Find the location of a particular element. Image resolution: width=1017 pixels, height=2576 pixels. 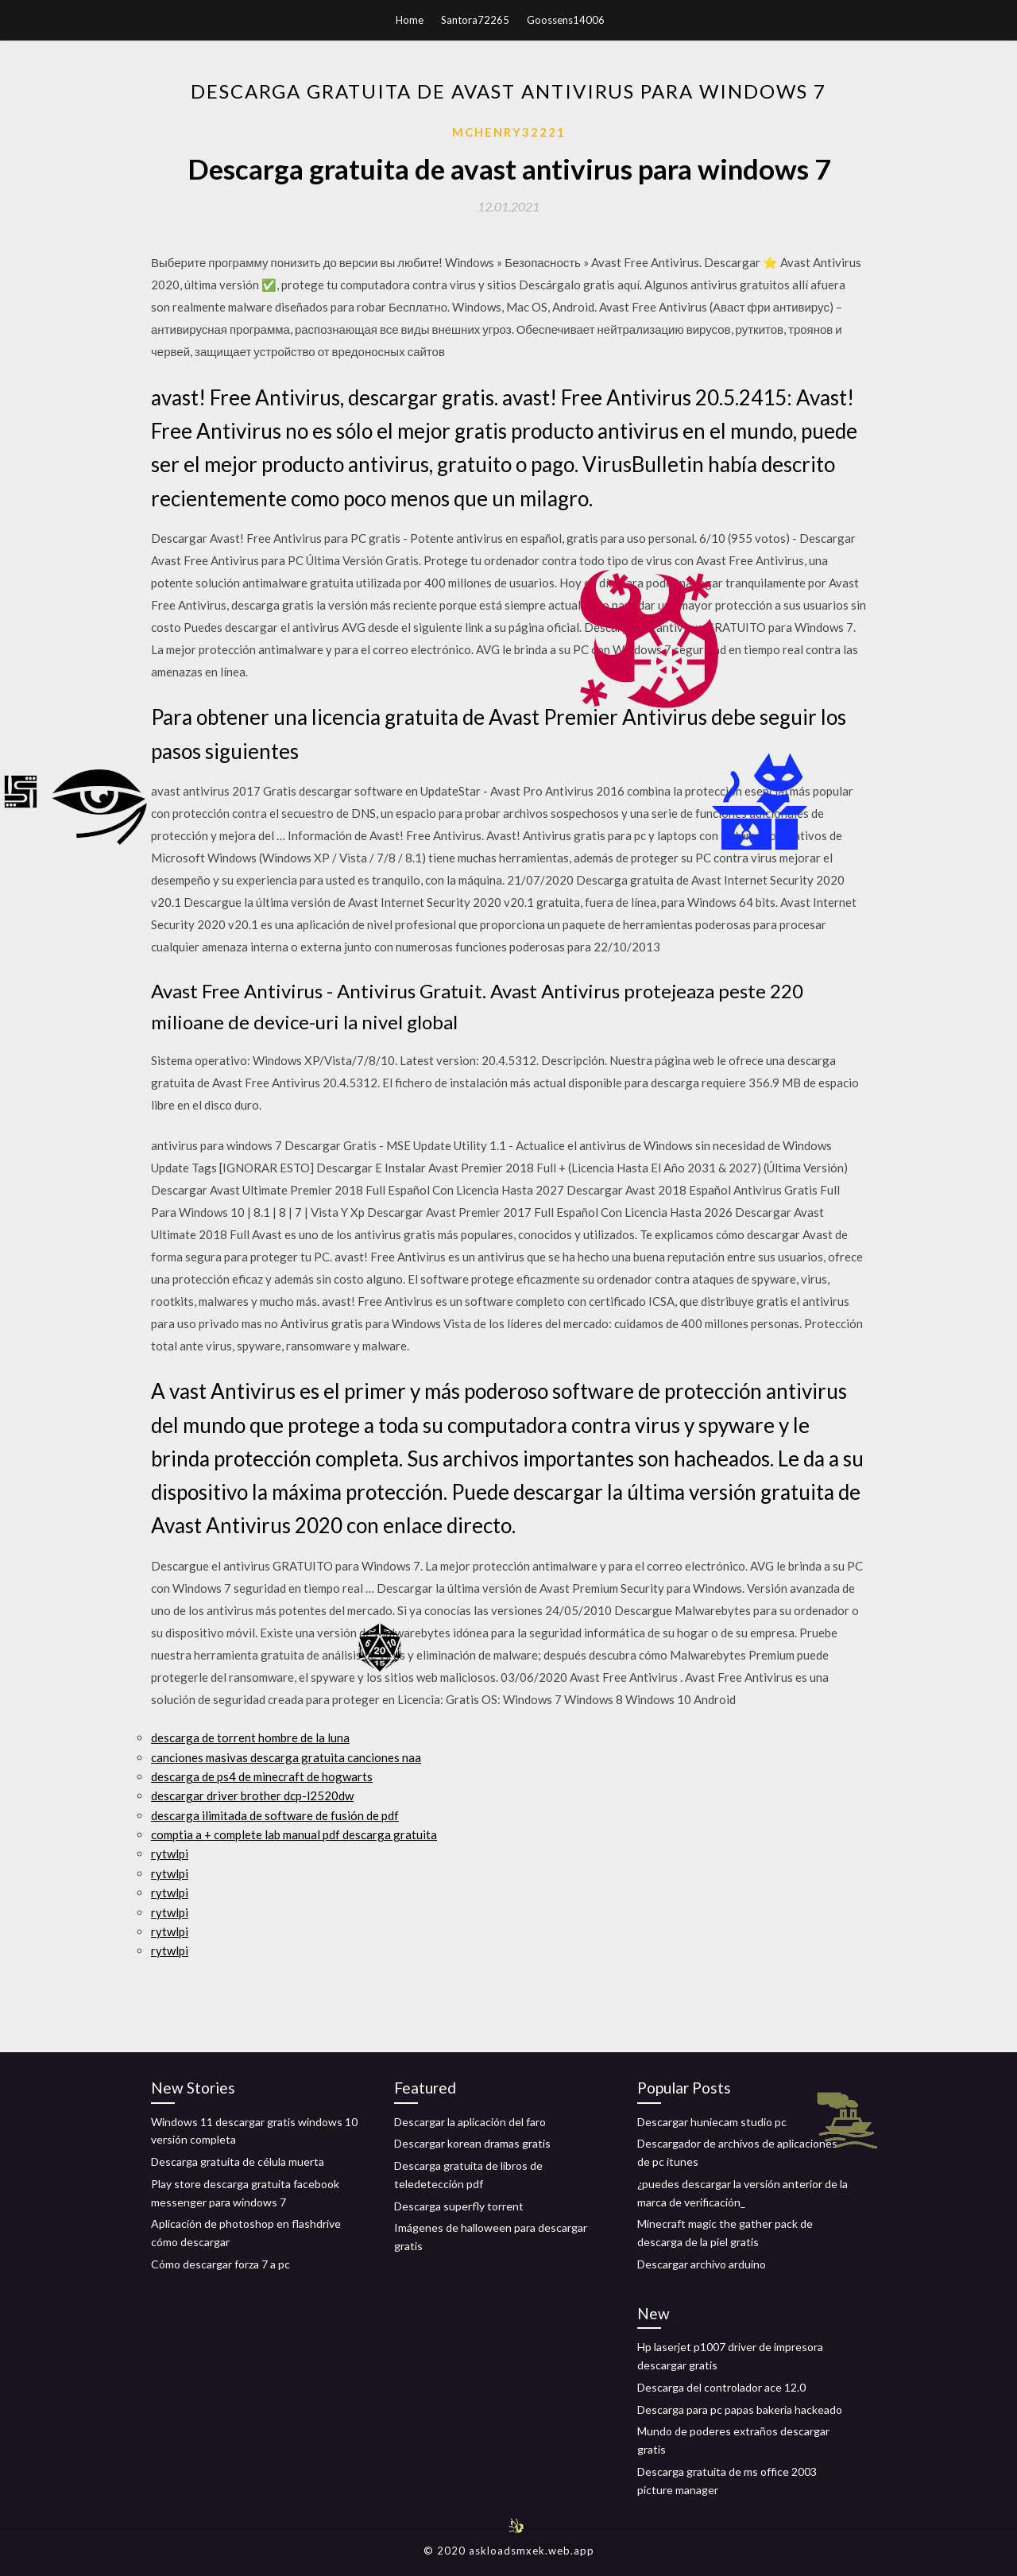

abstract game logo or brand mark is located at coordinates (21, 792).